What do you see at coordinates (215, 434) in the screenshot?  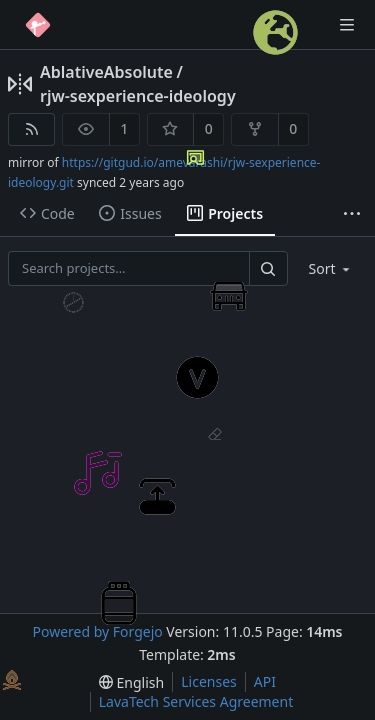 I see `erase or delete content` at bounding box center [215, 434].